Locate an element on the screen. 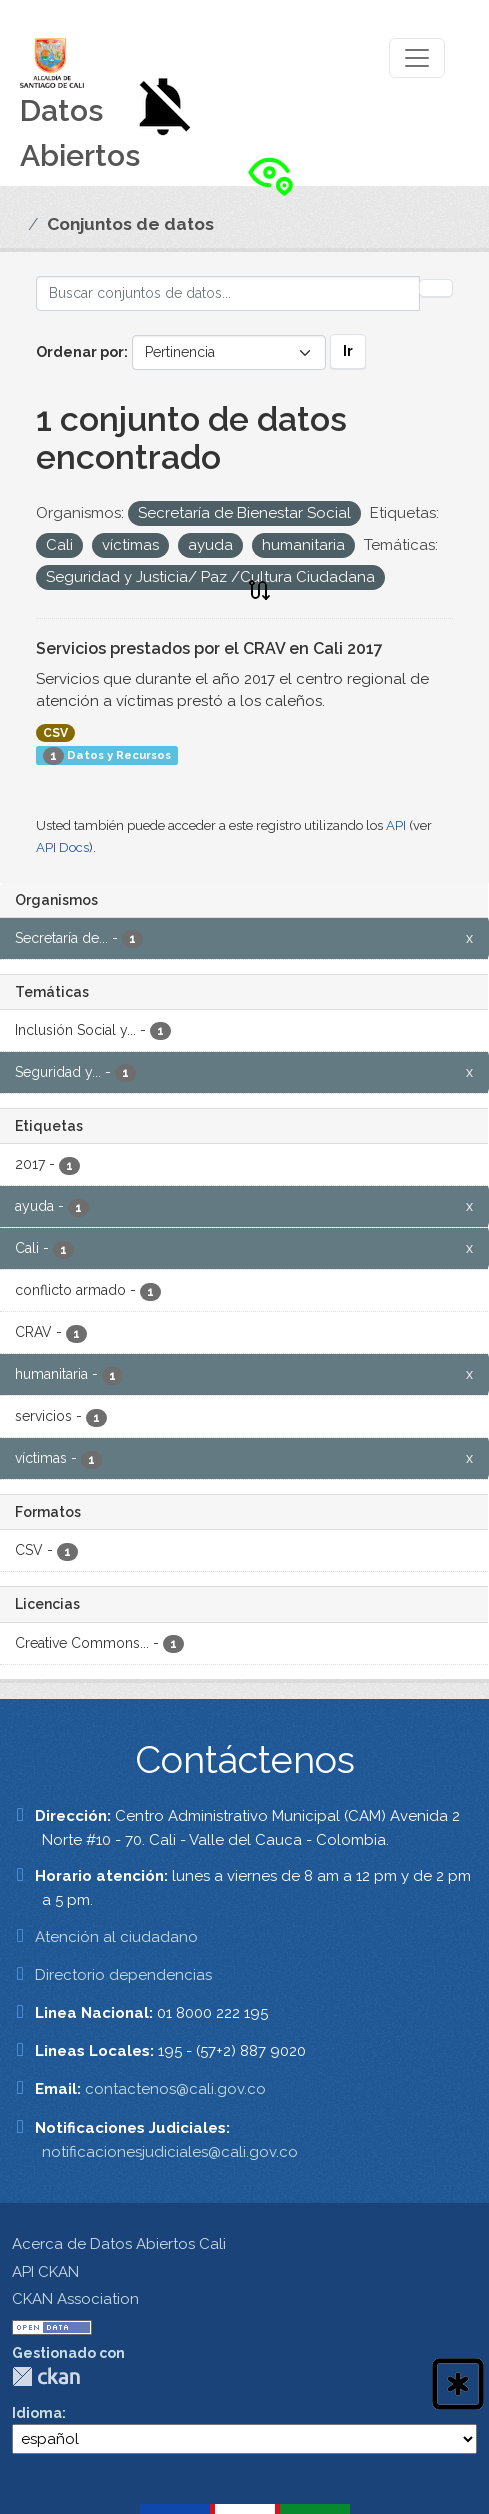 The width and height of the screenshot is (489, 2514). enter a password or passcode field is located at coordinates (458, 2384).